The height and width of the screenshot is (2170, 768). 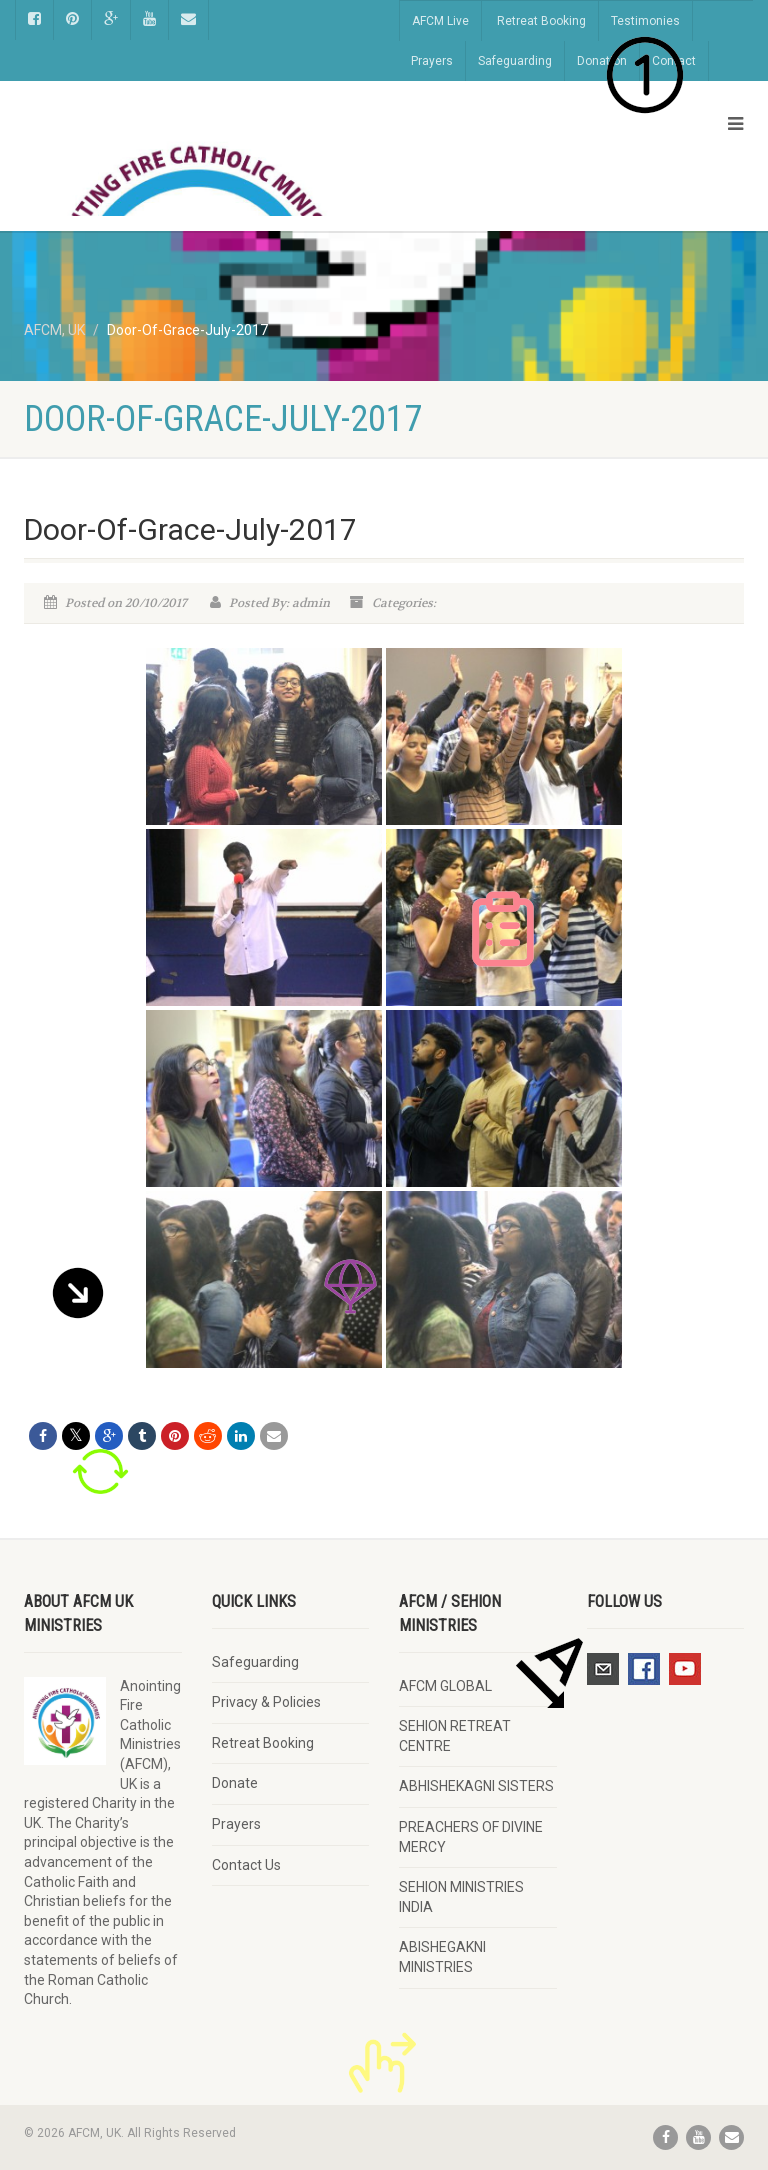 I want to click on swipe right to continue or advance, so click(x=379, y=2065).